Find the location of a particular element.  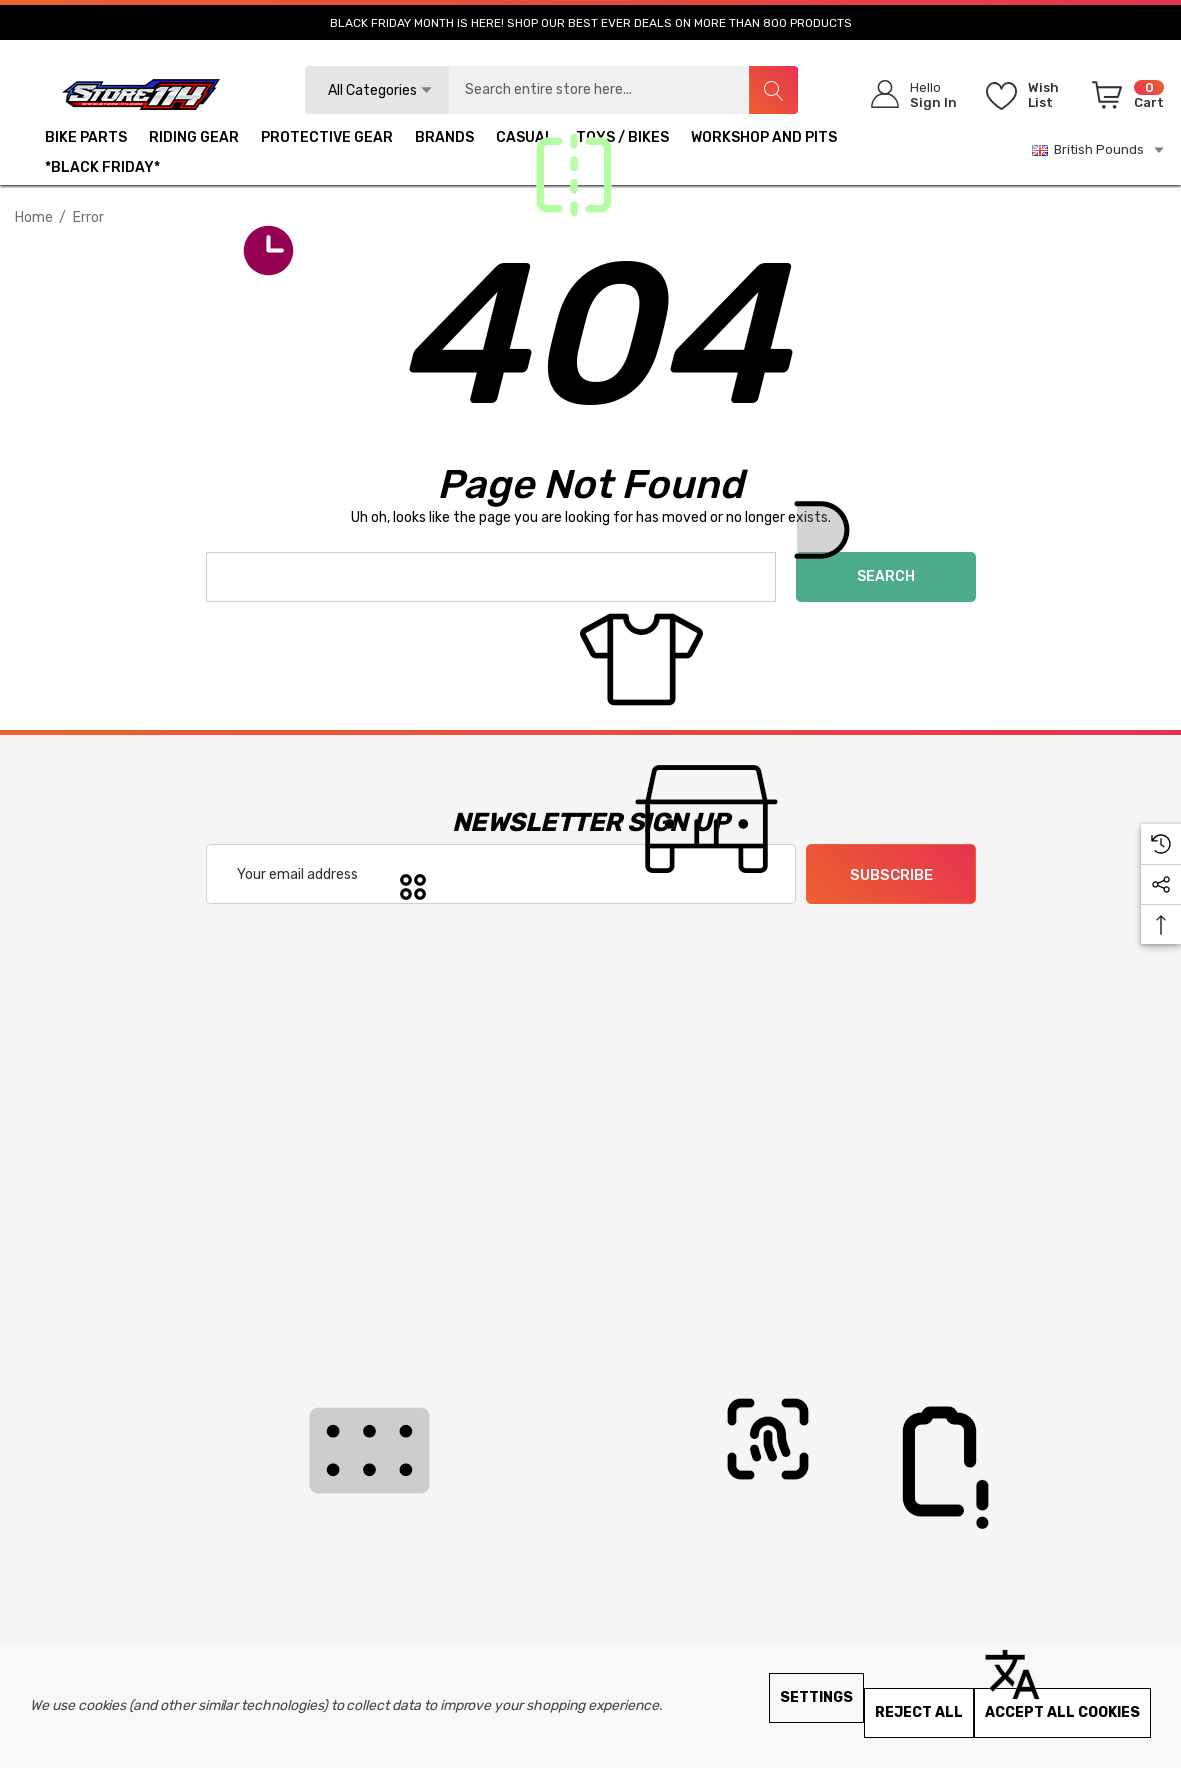

indicates low battery warning is located at coordinates (939, 1461).